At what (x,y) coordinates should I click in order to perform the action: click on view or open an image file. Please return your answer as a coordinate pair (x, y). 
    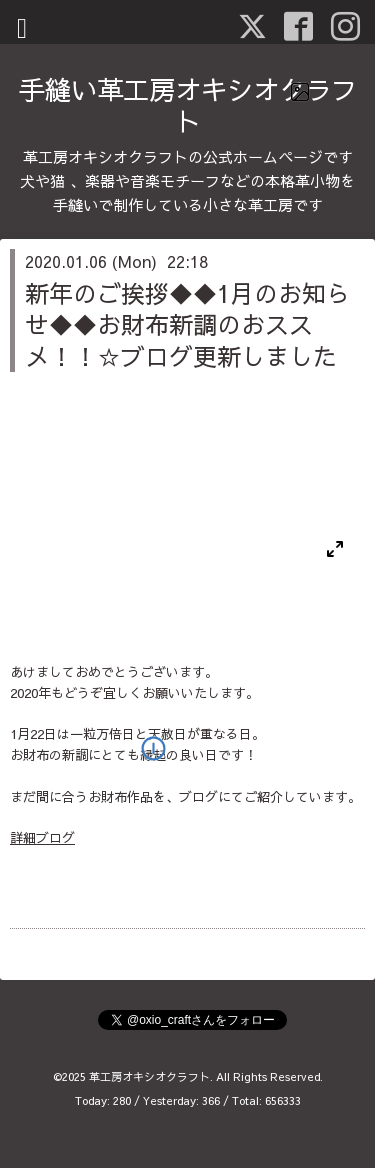
    Looking at the image, I should click on (300, 92).